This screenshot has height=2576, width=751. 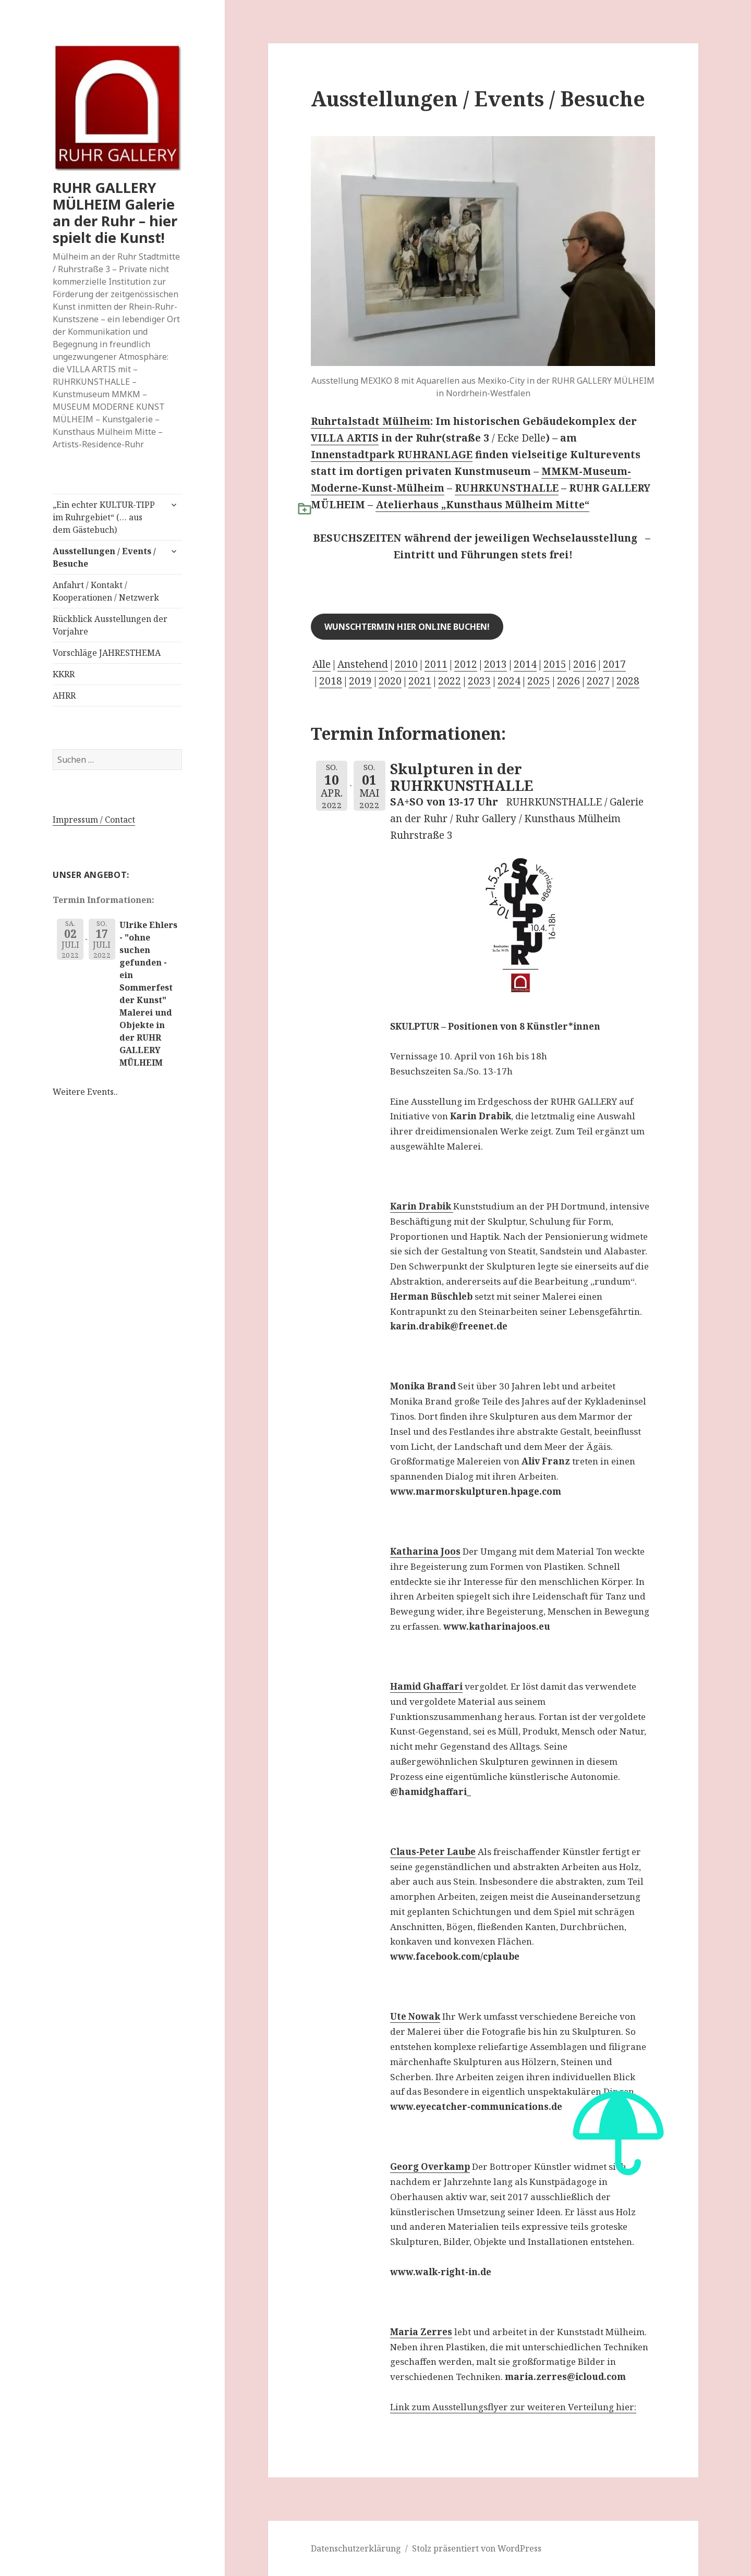 What do you see at coordinates (618, 2133) in the screenshot?
I see `view weather protection or rain forecast` at bounding box center [618, 2133].